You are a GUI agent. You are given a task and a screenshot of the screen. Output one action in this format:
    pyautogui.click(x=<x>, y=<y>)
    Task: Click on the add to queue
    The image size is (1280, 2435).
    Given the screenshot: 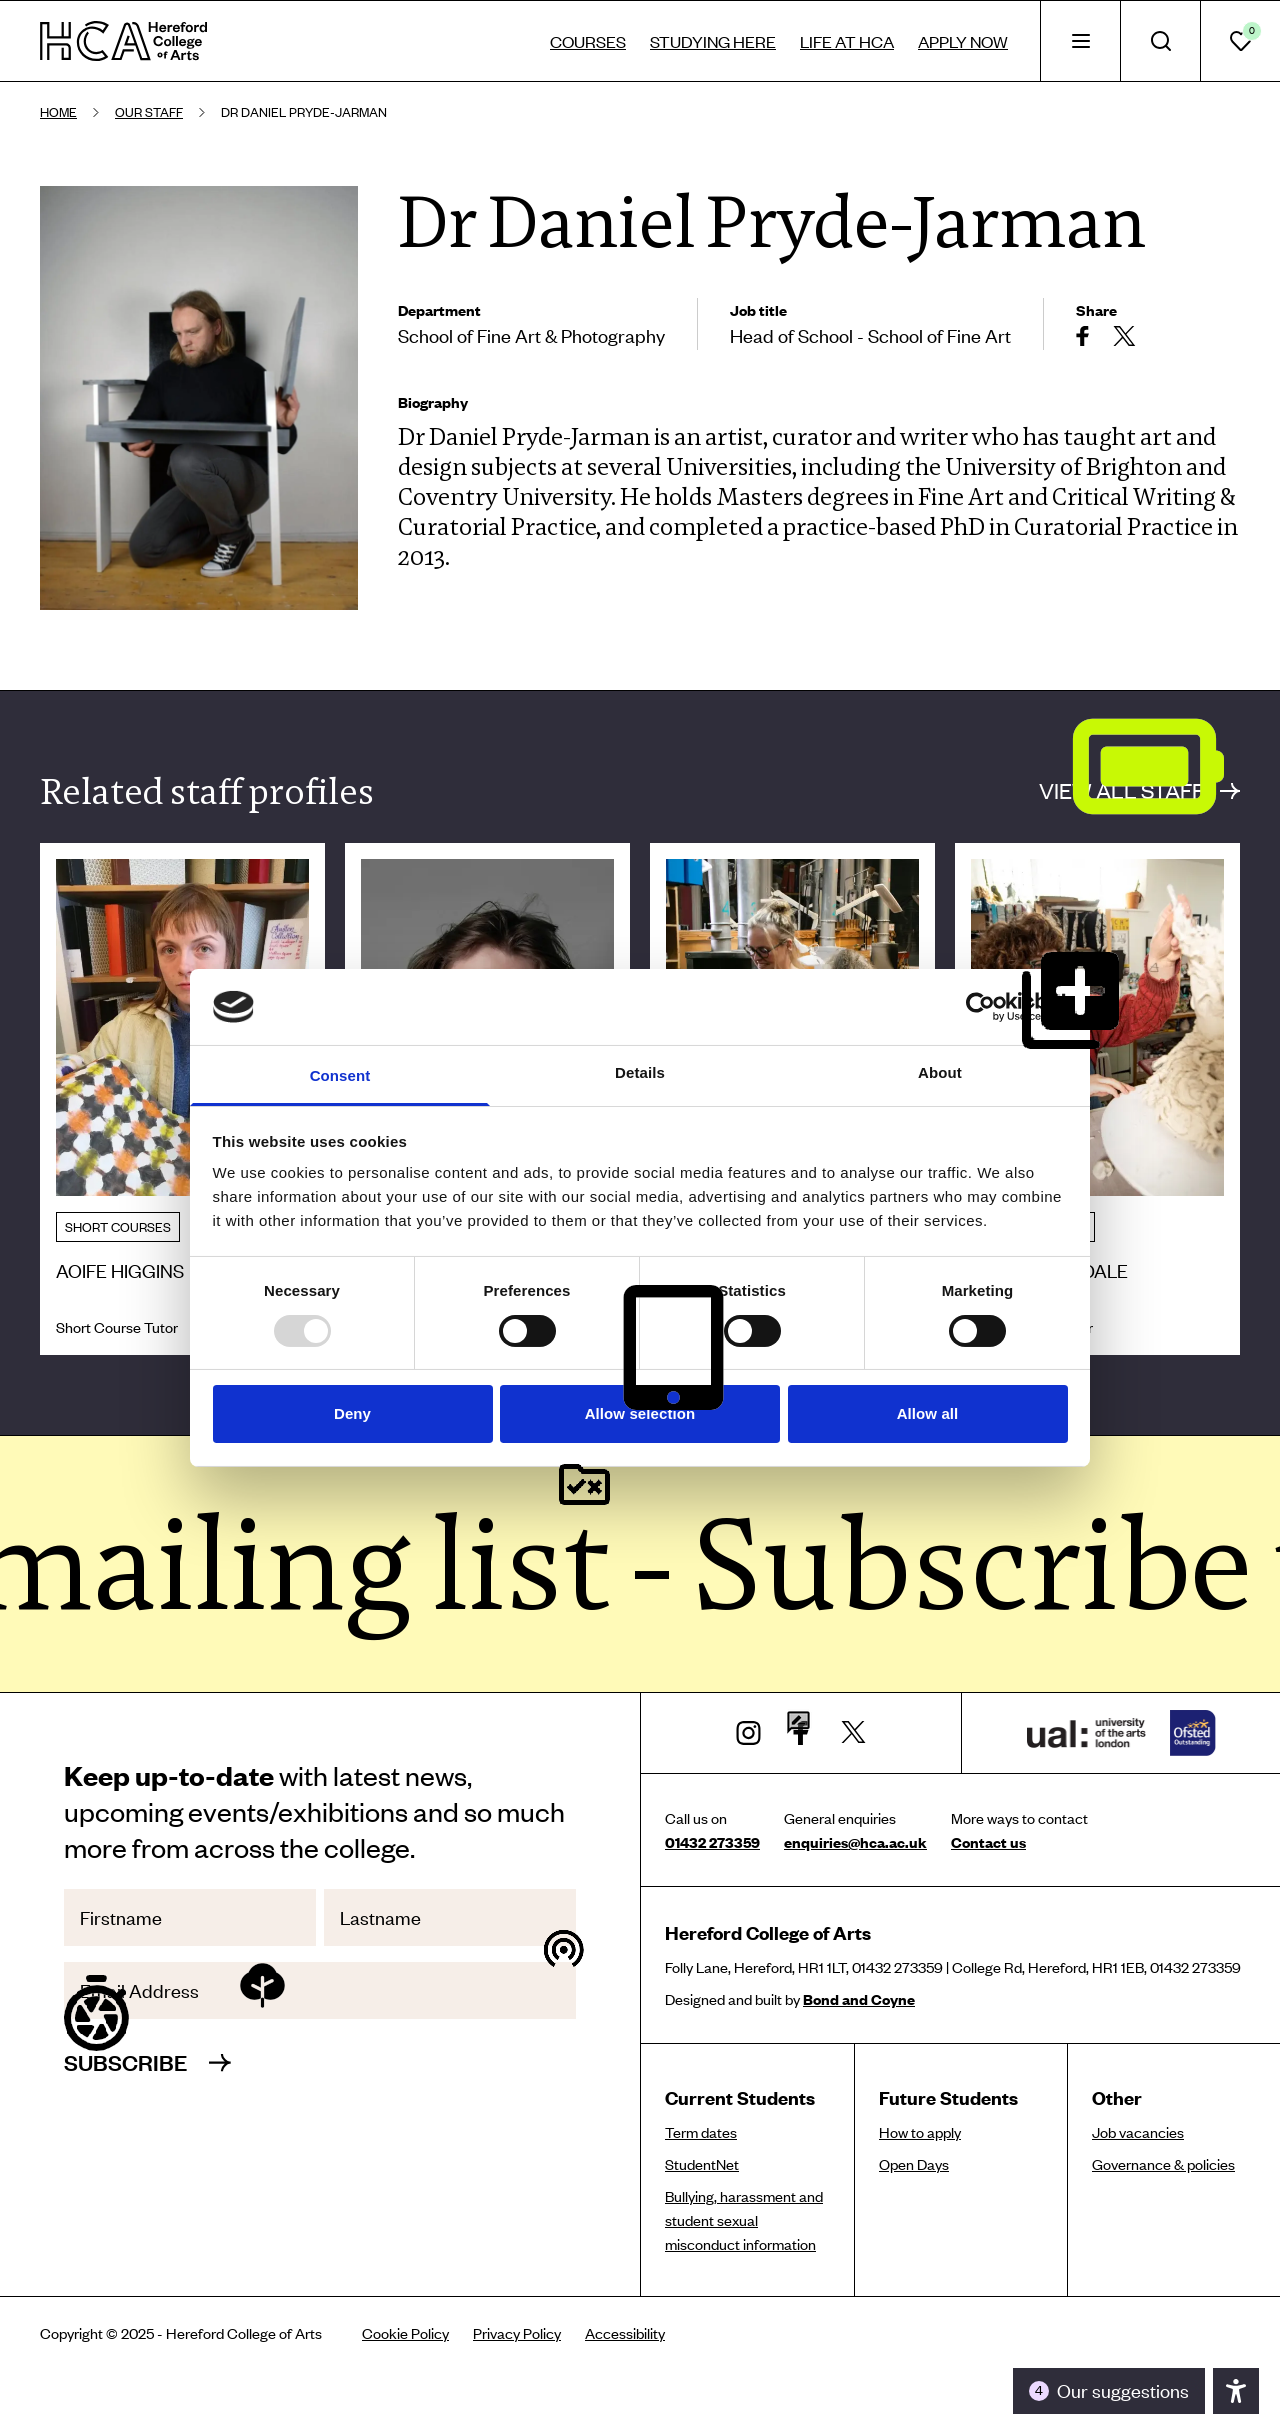 What is the action you would take?
    pyautogui.click(x=1070, y=1000)
    